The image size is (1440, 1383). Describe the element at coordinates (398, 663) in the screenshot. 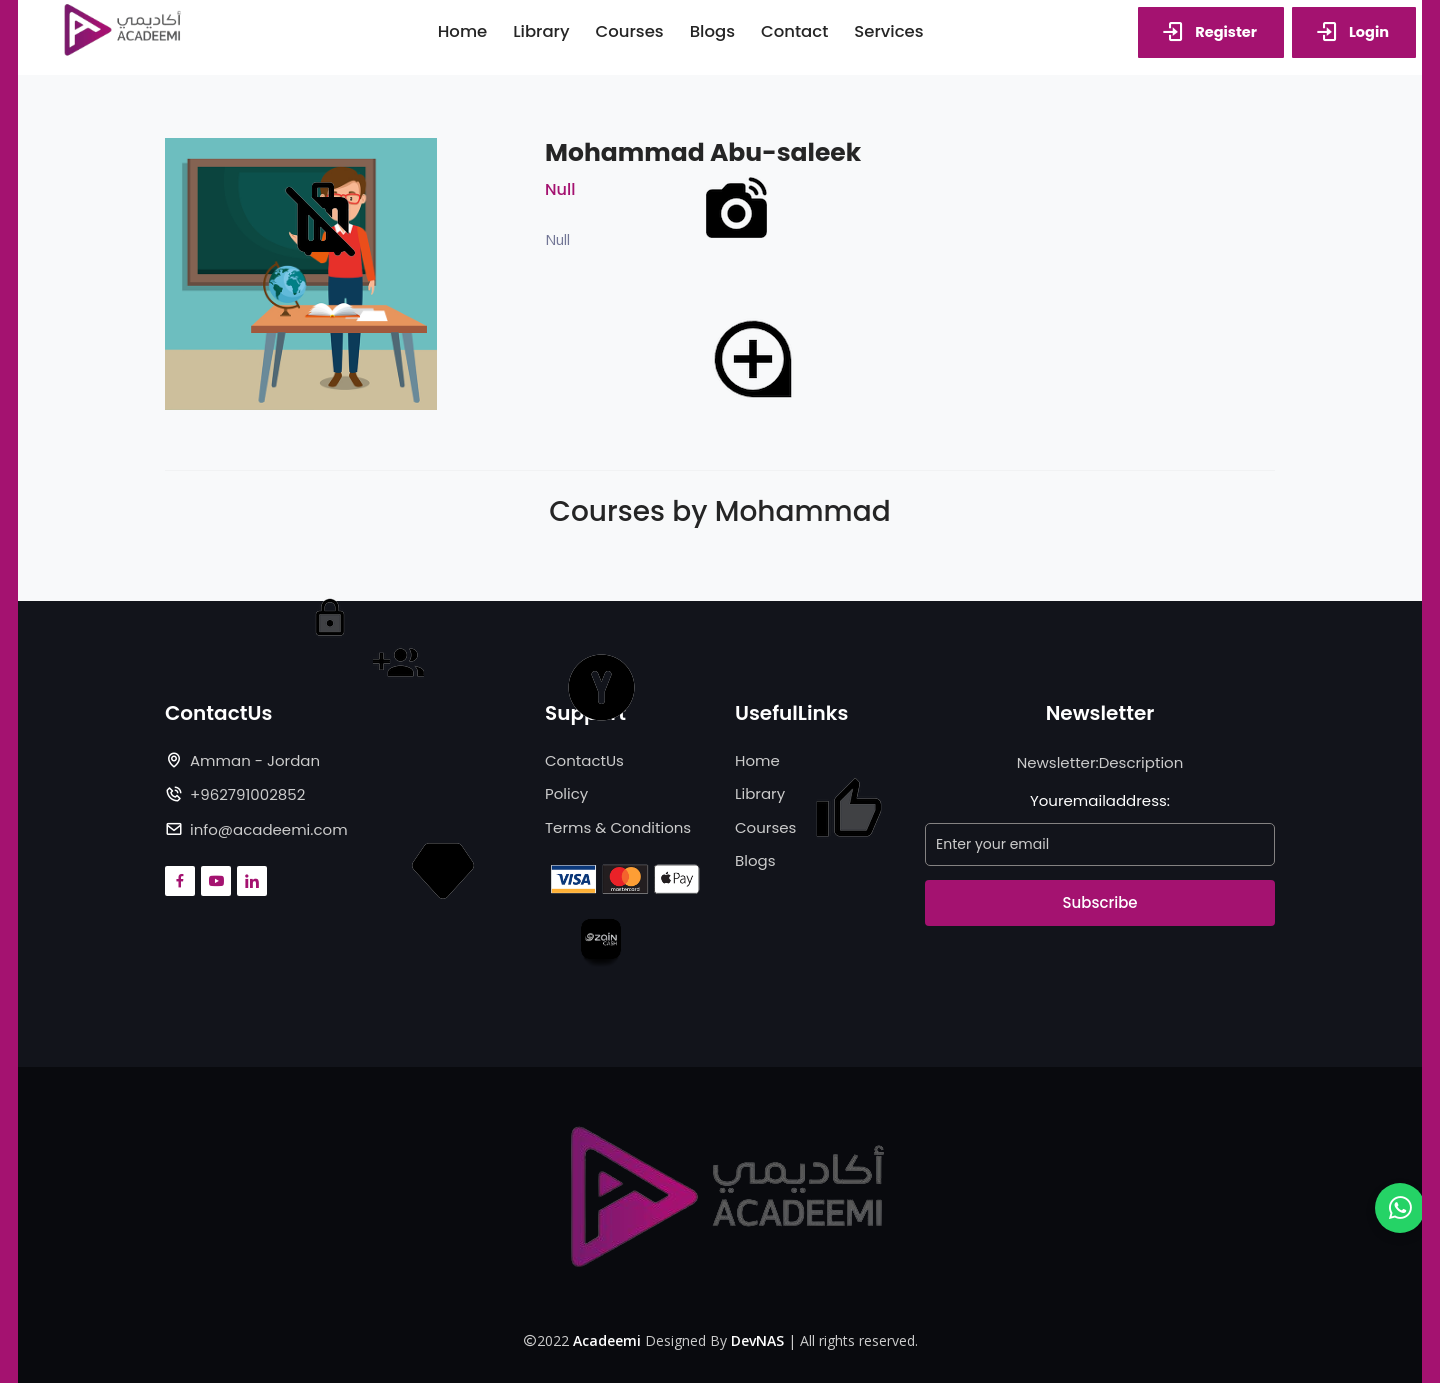

I see `add a new member to a group` at that location.